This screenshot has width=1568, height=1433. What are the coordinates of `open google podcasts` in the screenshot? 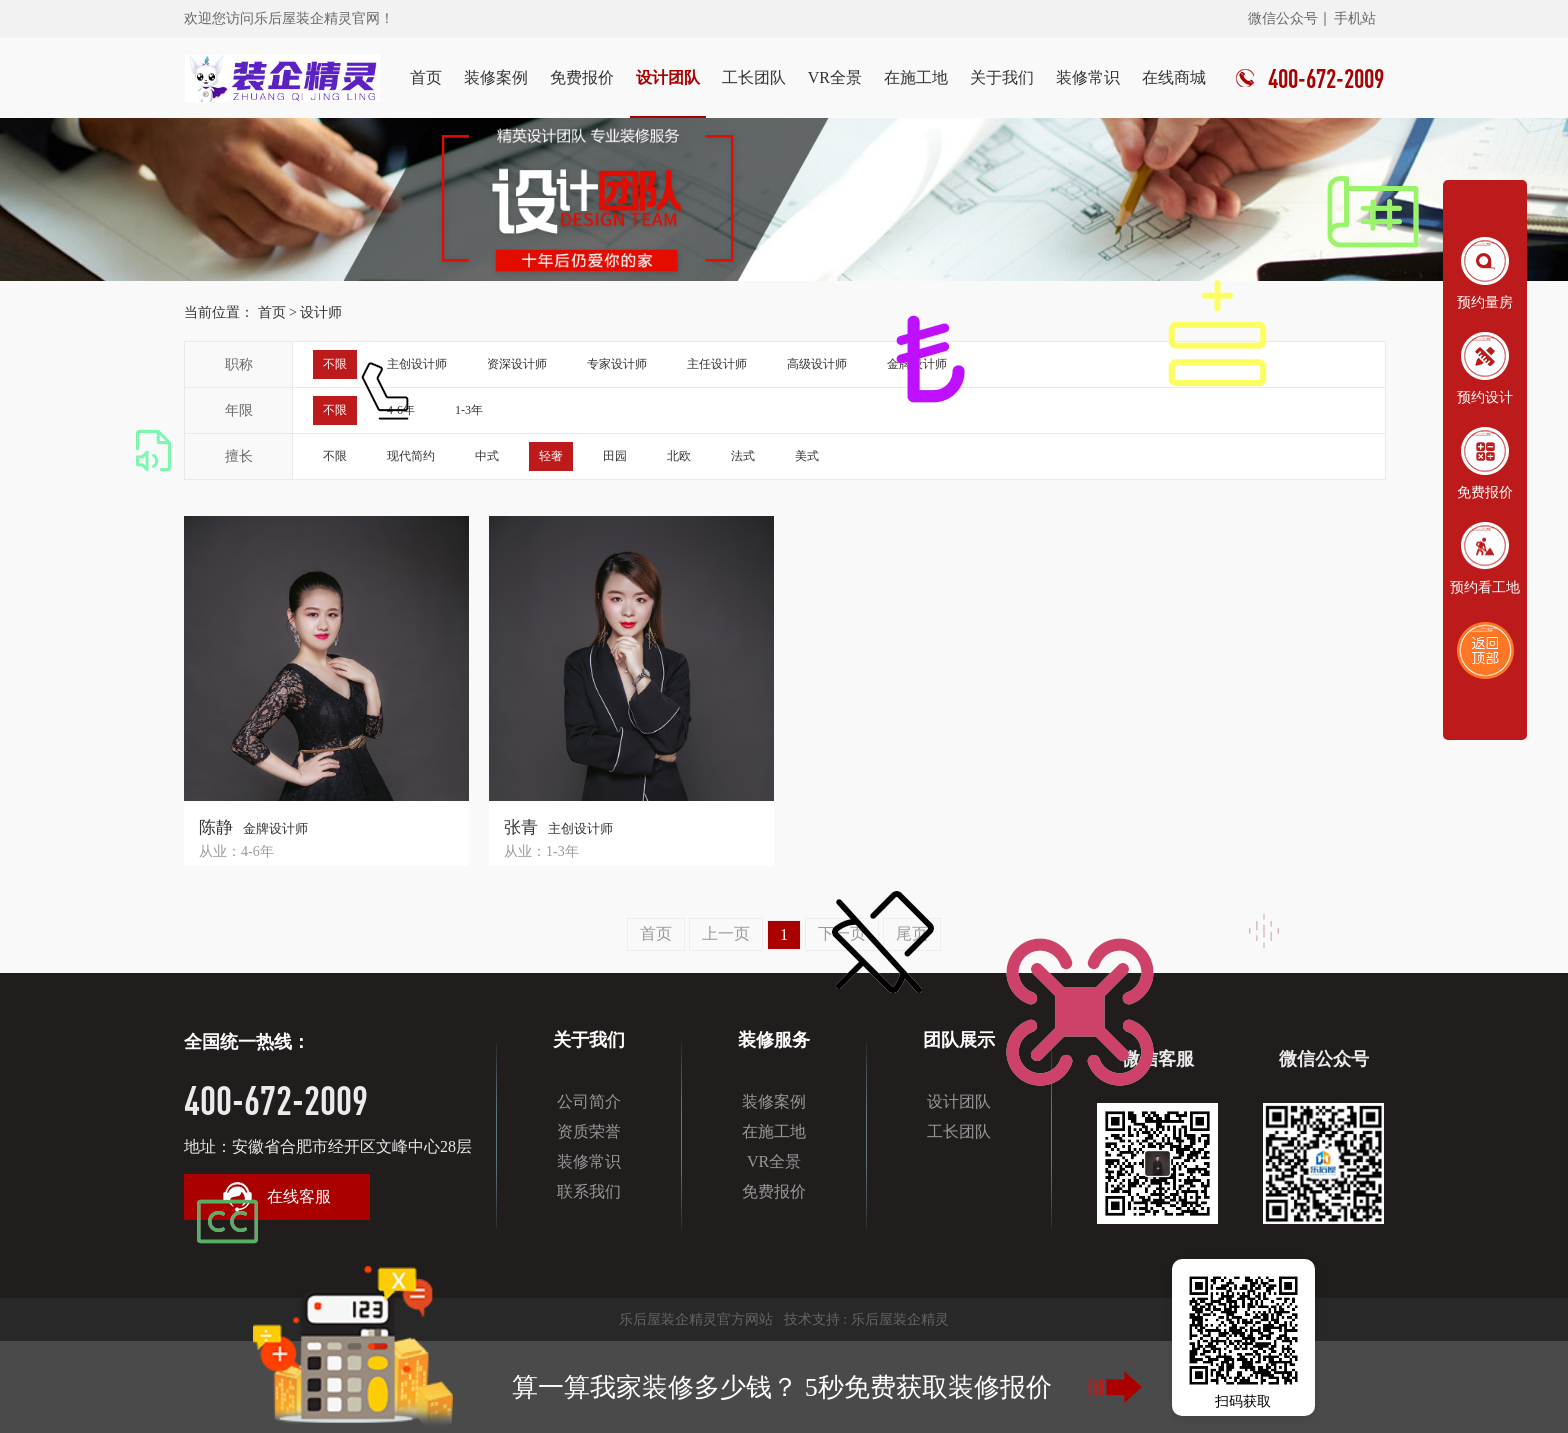 It's located at (1264, 931).